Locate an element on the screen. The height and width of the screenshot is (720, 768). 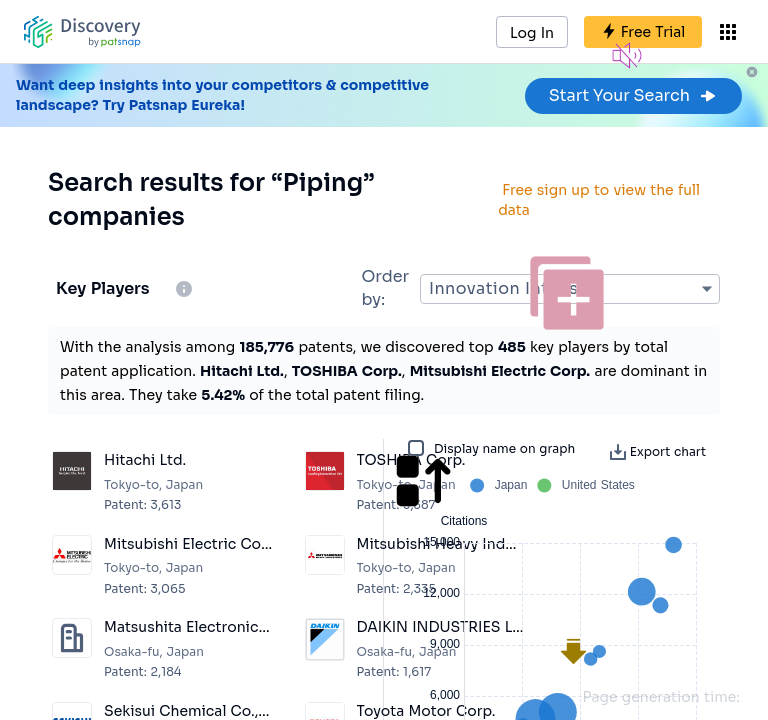
duplicate or copy an item is located at coordinates (567, 293).